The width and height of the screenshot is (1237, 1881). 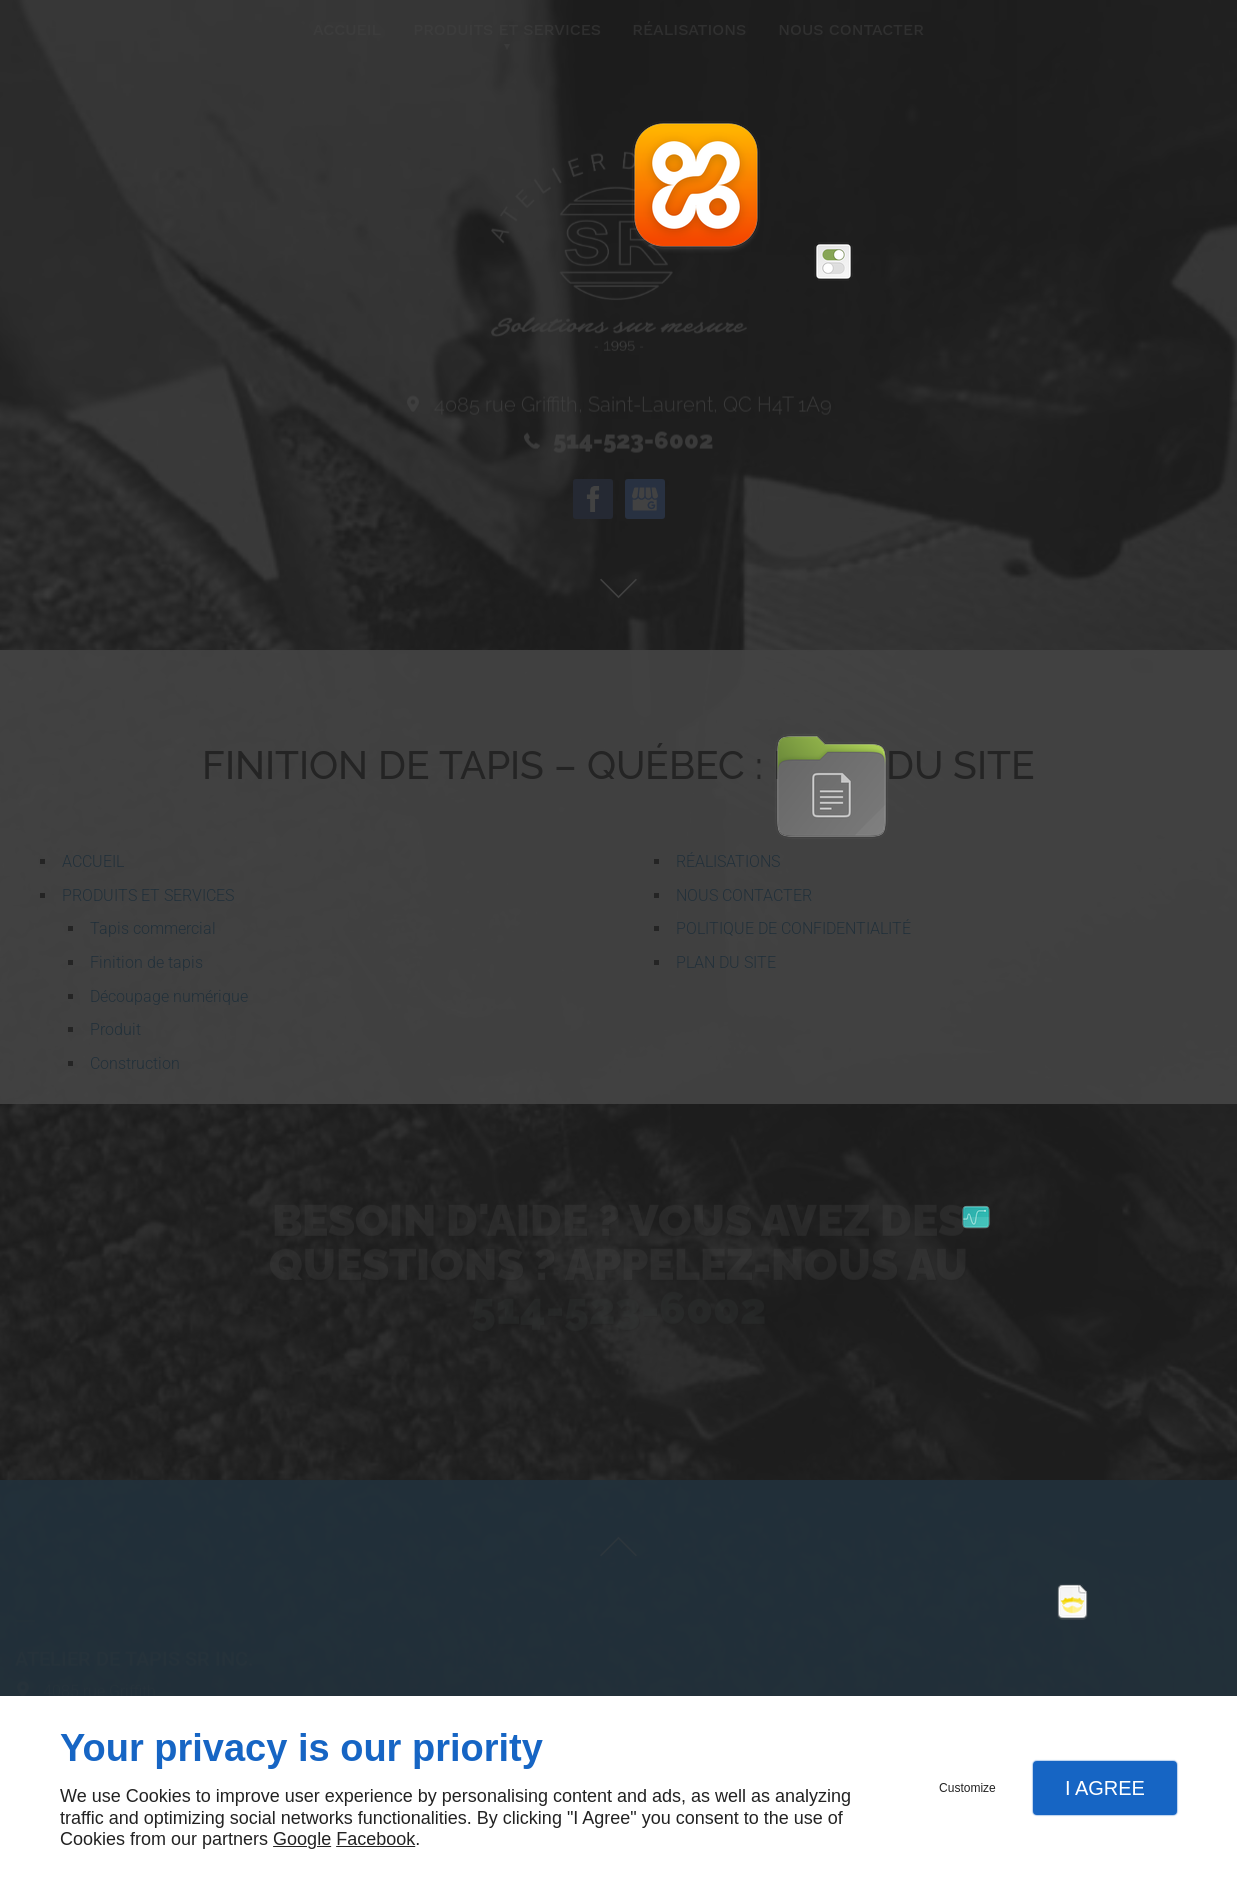 I want to click on open your documents folder, so click(x=831, y=786).